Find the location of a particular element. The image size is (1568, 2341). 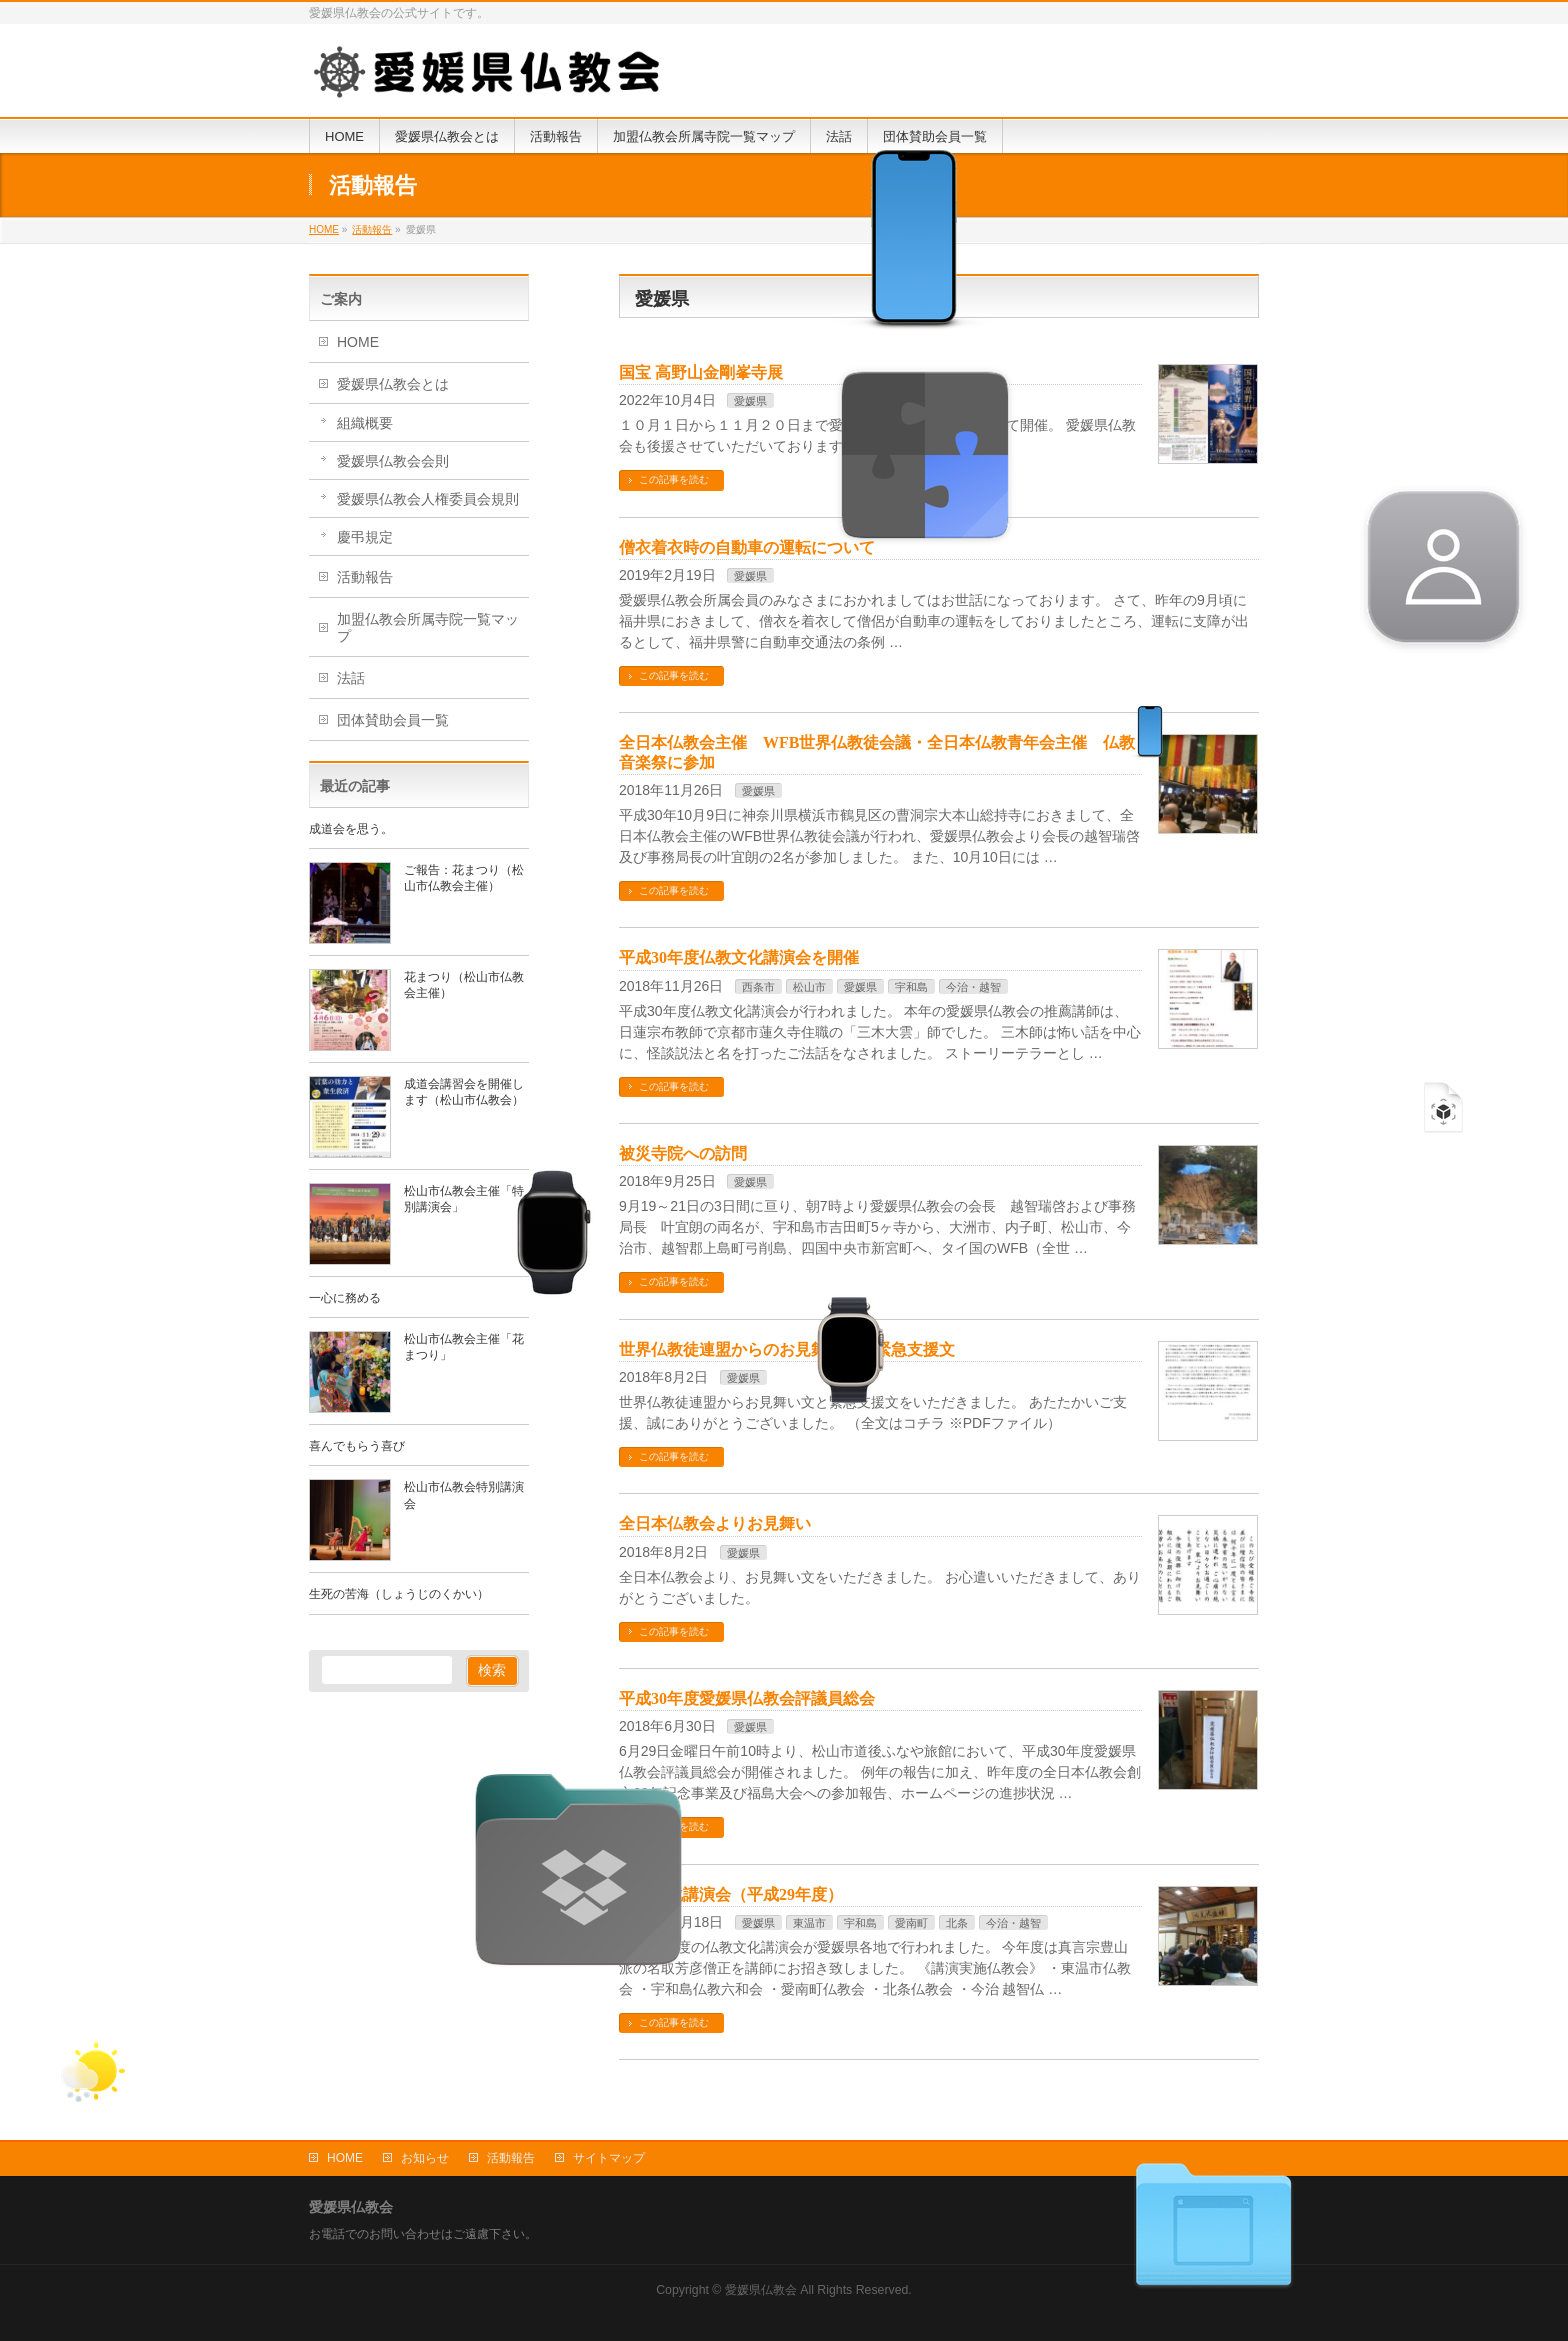

apple watch series 7 device icon is located at coordinates (552, 1232).